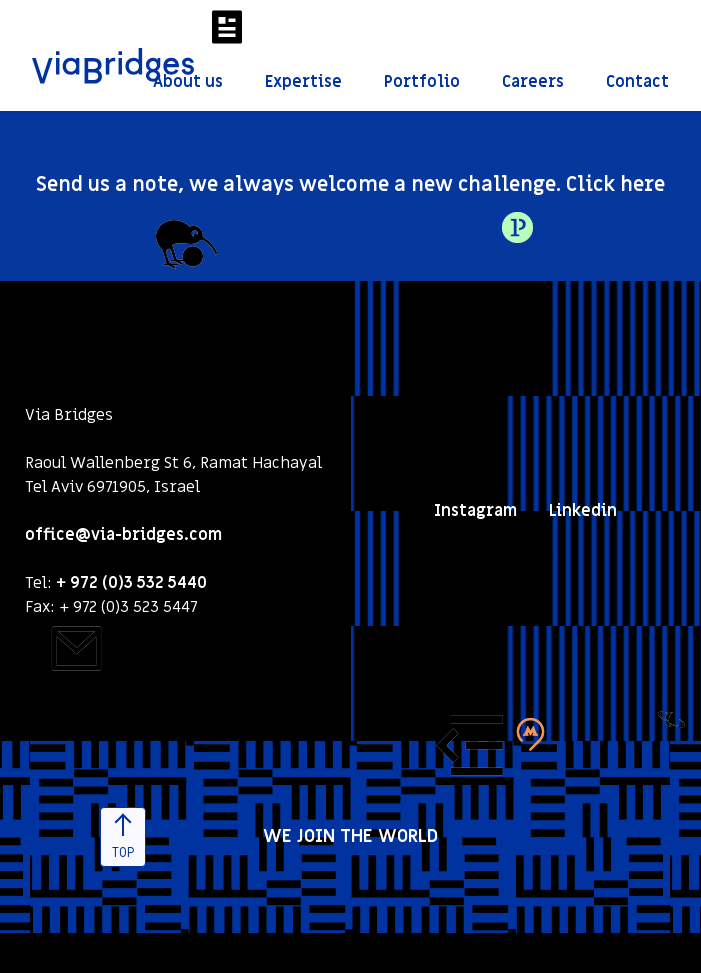 The width and height of the screenshot is (701, 973). What do you see at coordinates (76, 648) in the screenshot?
I see `open your email inbox` at bounding box center [76, 648].